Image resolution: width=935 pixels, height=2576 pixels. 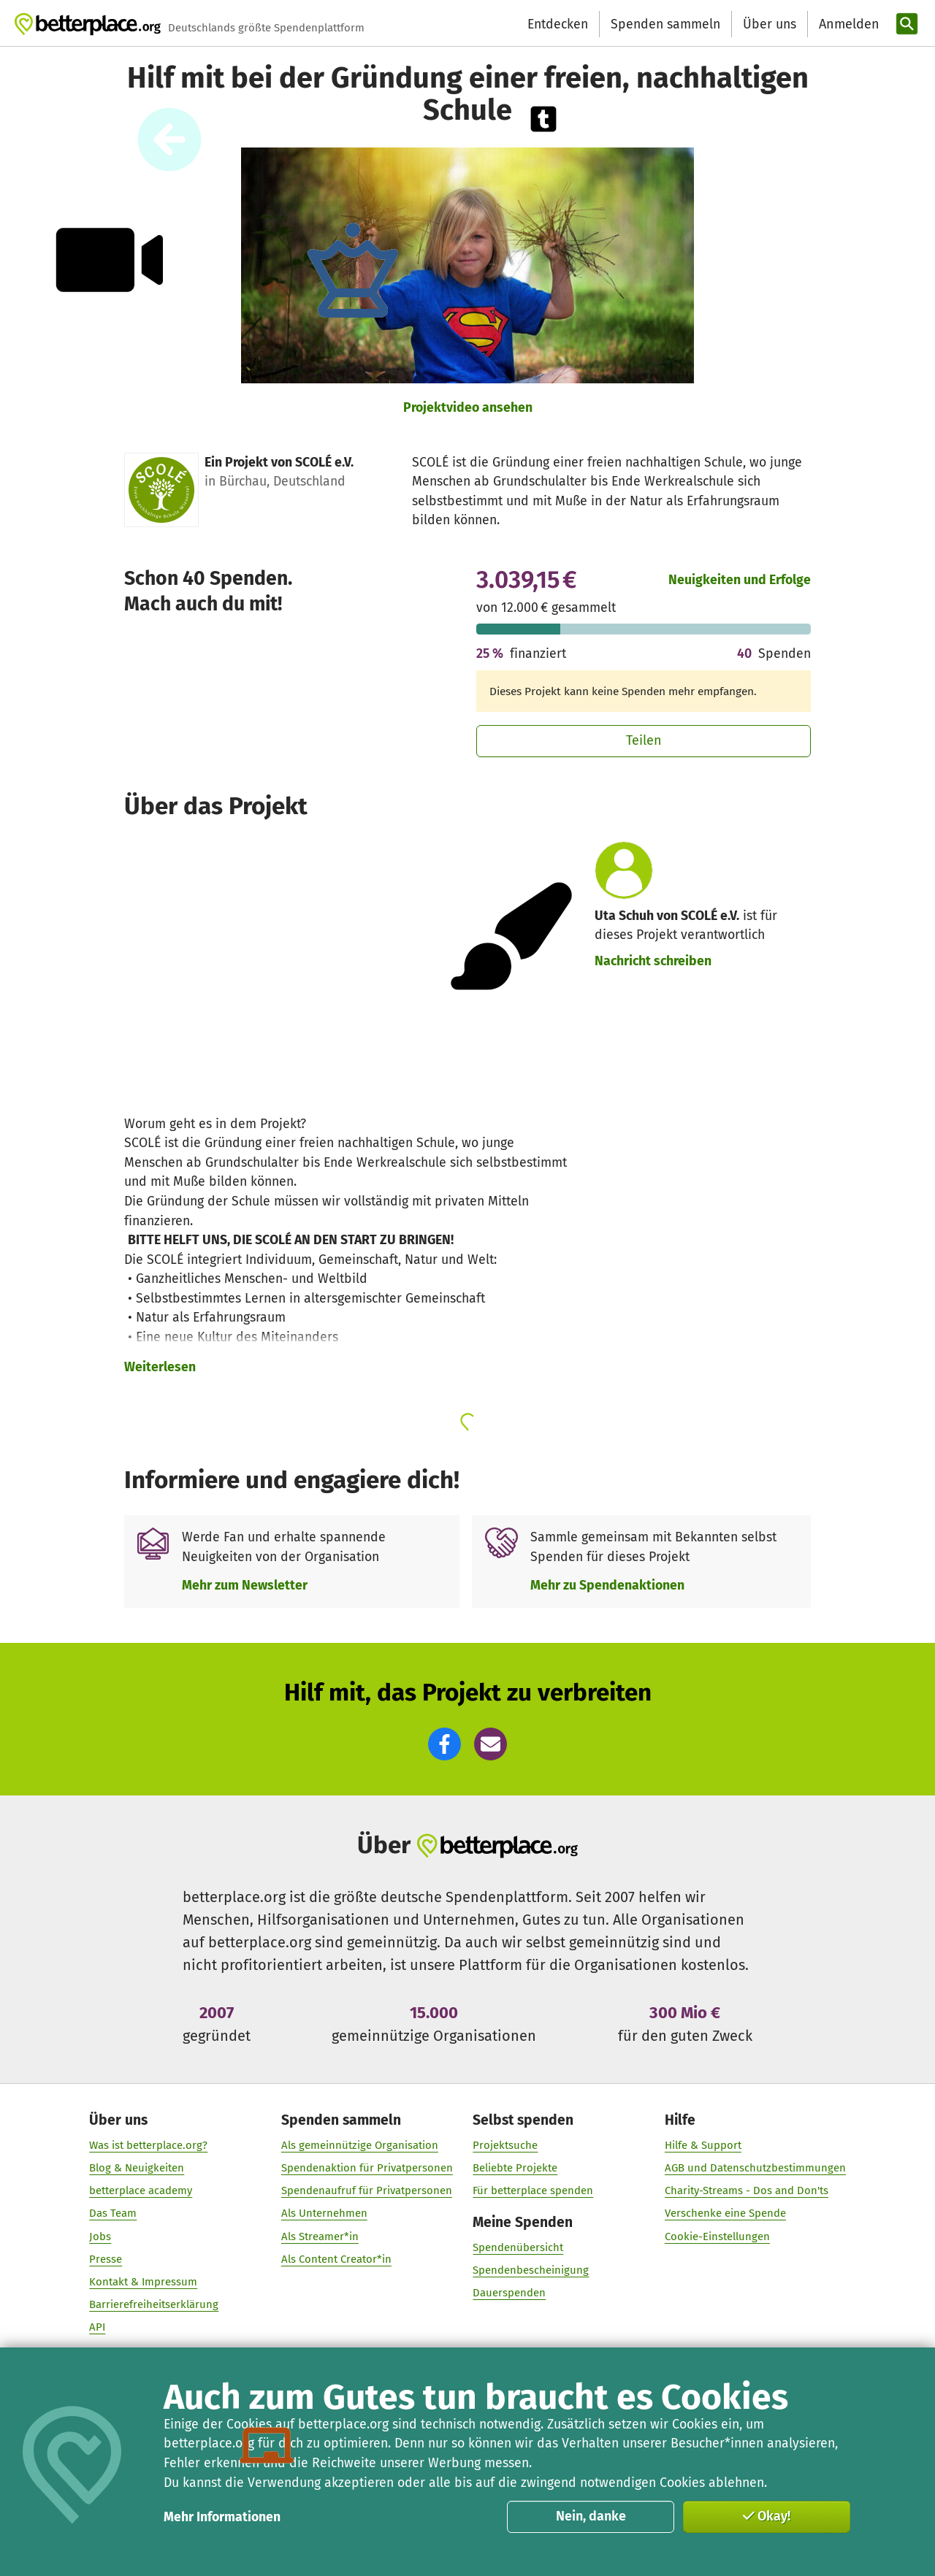 What do you see at coordinates (543, 119) in the screenshot?
I see `open tumblr app` at bounding box center [543, 119].